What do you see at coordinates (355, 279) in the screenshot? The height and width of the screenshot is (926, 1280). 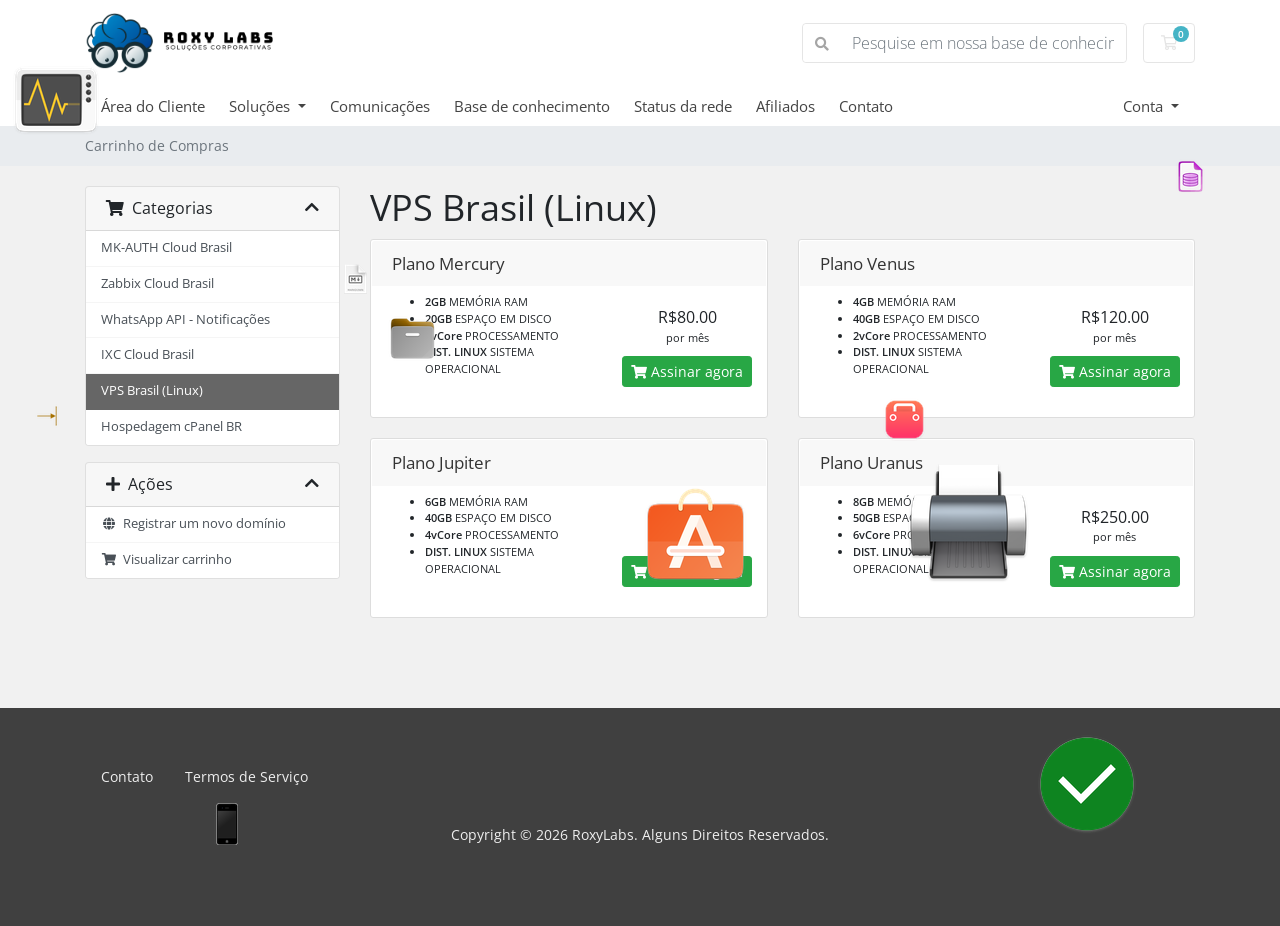 I see `a markdown text file` at bounding box center [355, 279].